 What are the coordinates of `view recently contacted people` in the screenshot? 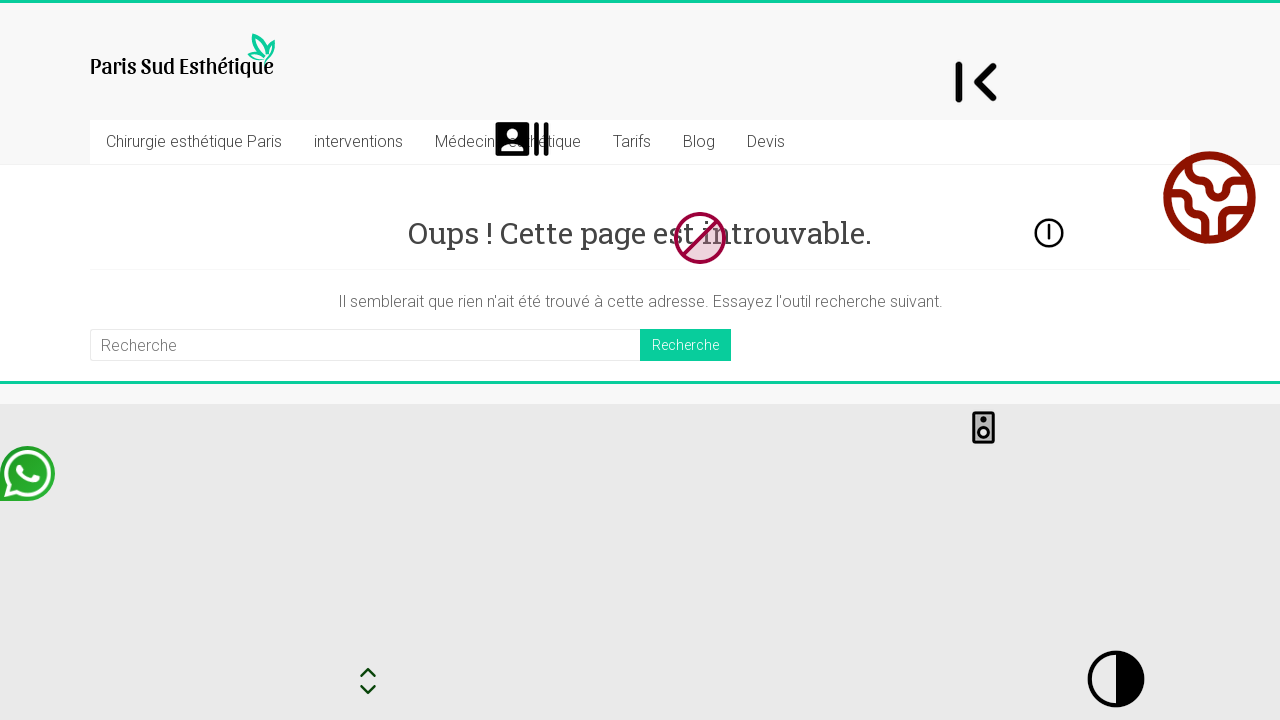 It's located at (522, 139).